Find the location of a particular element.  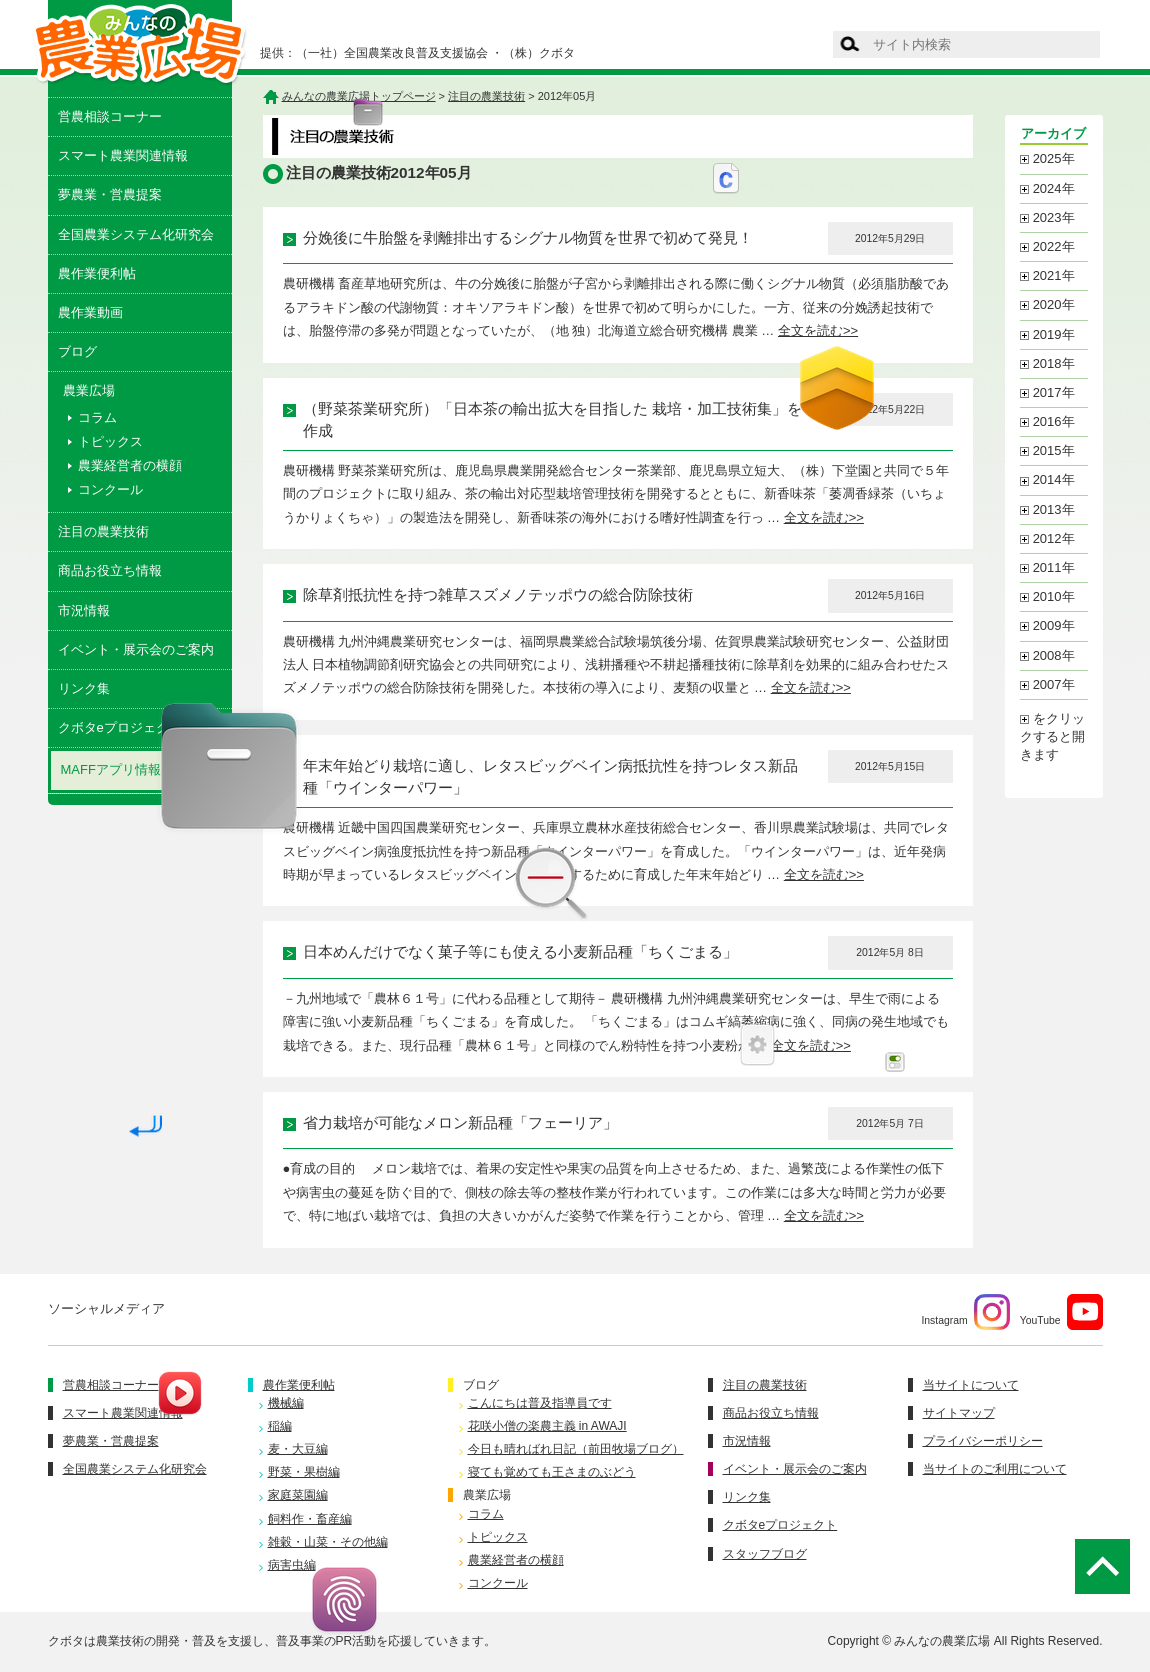

open fingerprint authentication settings is located at coordinates (344, 1599).